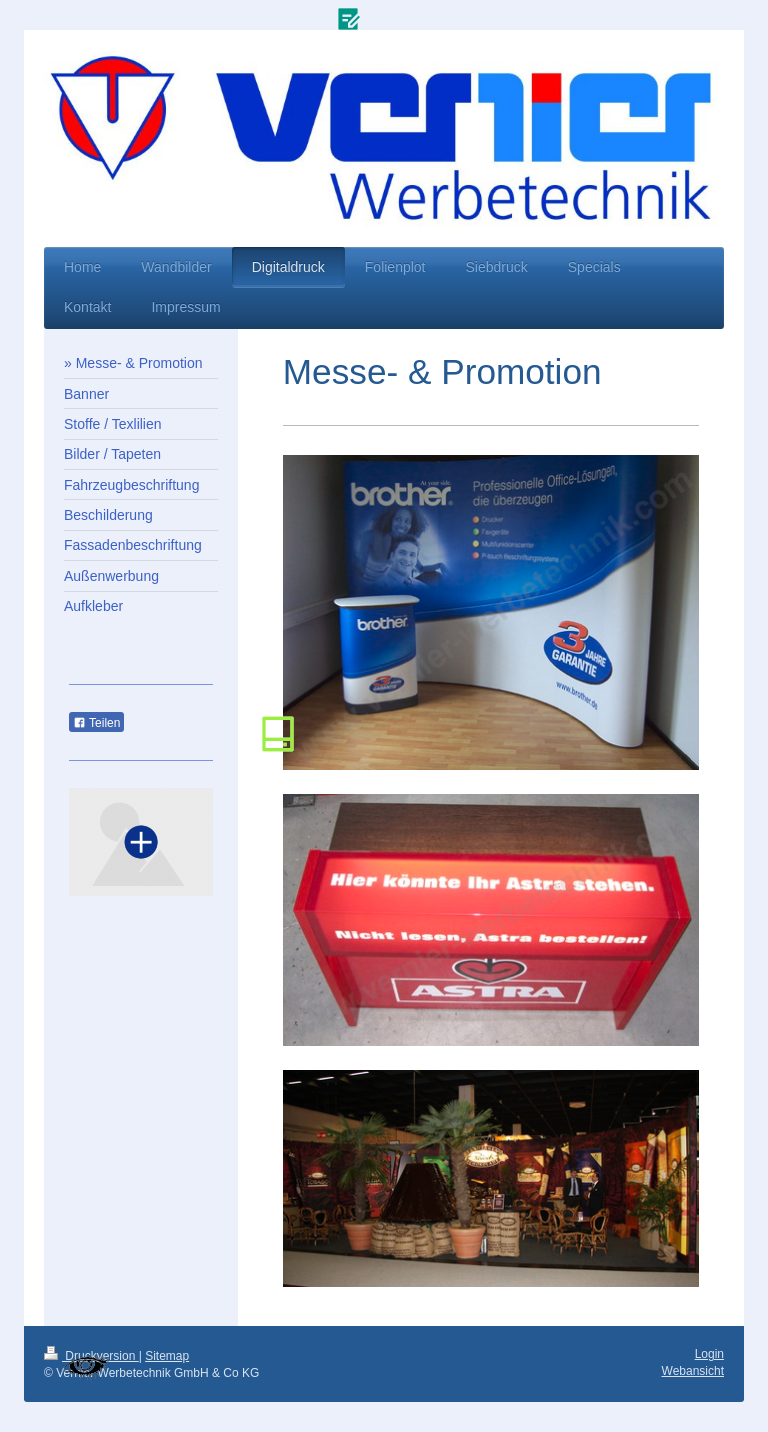 The width and height of the screenshot is (768, 1432). Describe the element at coordinates (86, 1368) in the screenshot. I see `apache cassandra database logo` at that location.